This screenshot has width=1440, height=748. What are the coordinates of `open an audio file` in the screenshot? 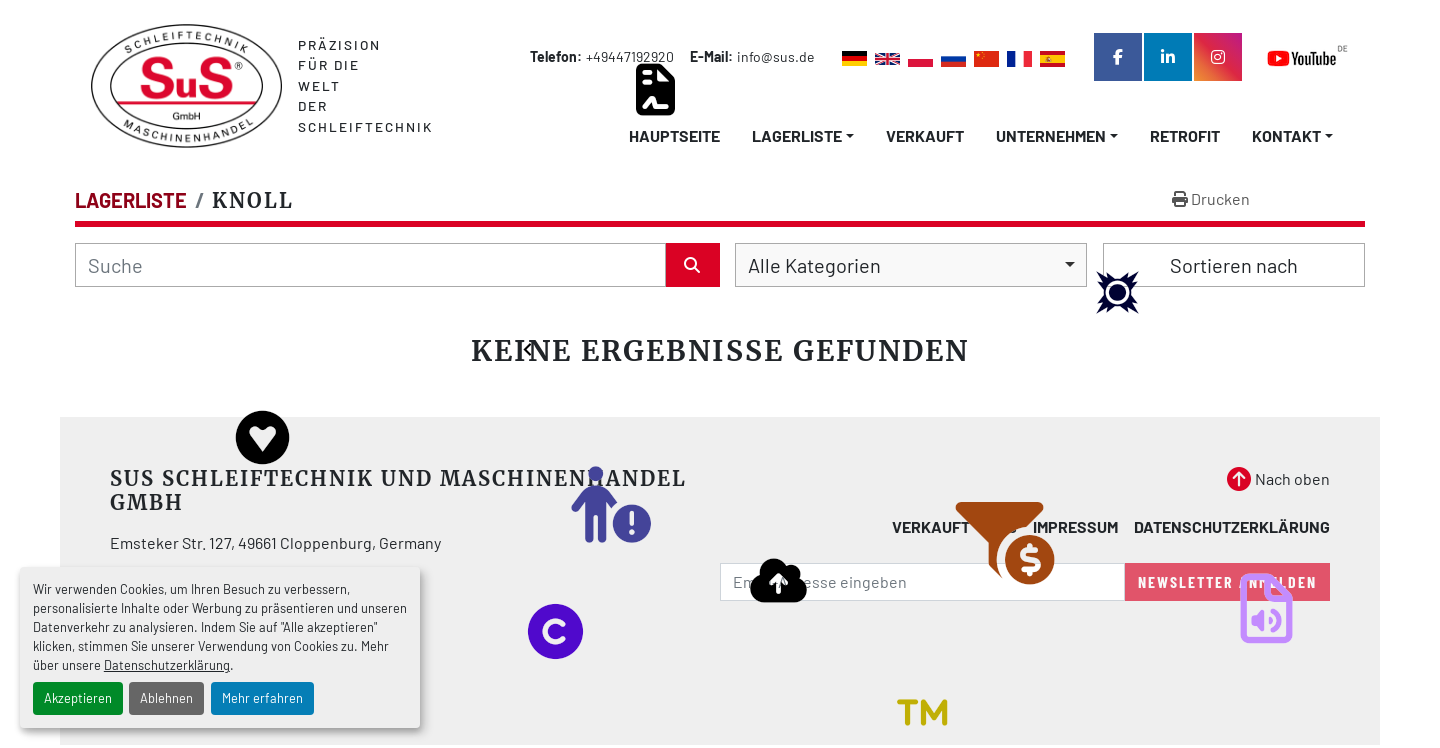 It's located at (1266, 608).